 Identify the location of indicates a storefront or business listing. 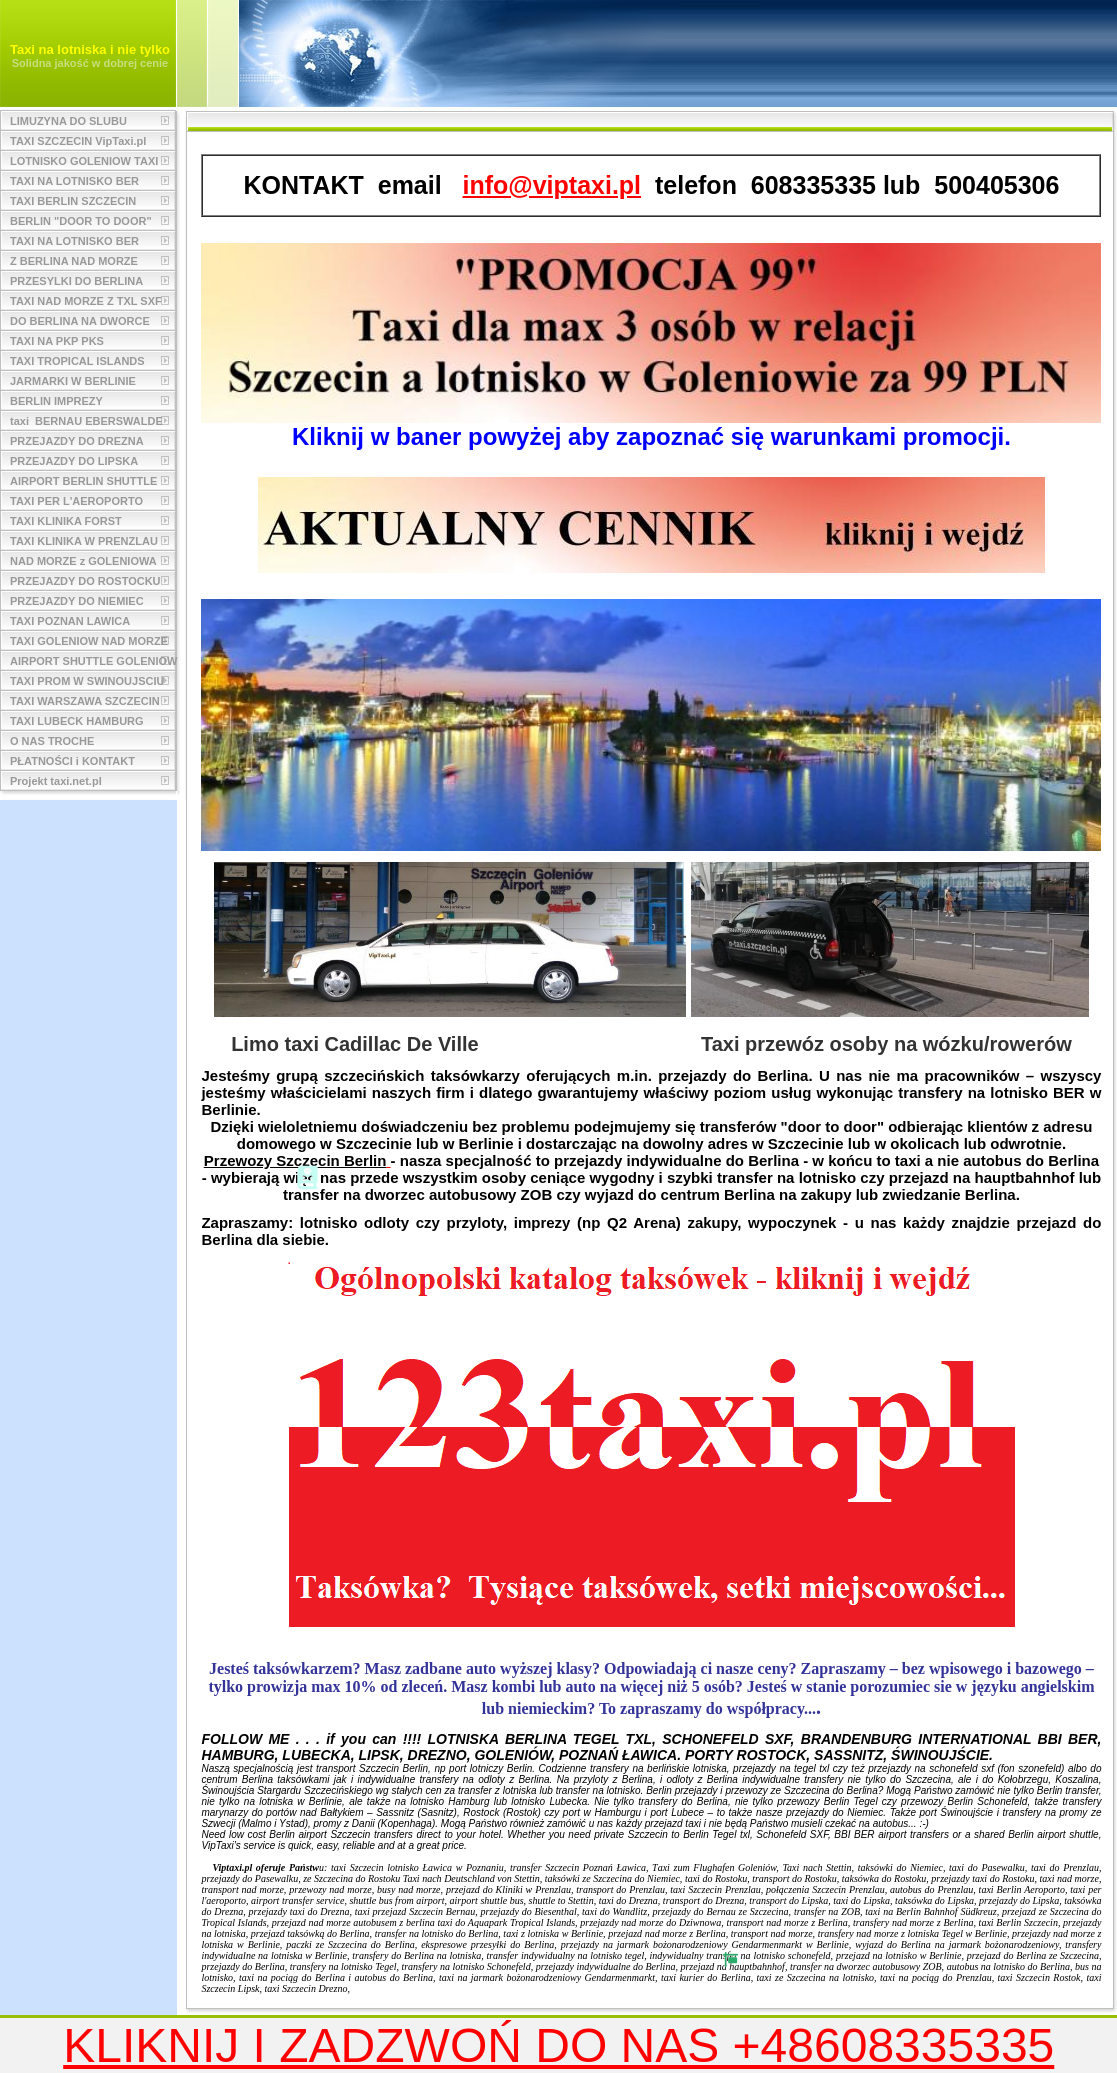
(730, 1959).